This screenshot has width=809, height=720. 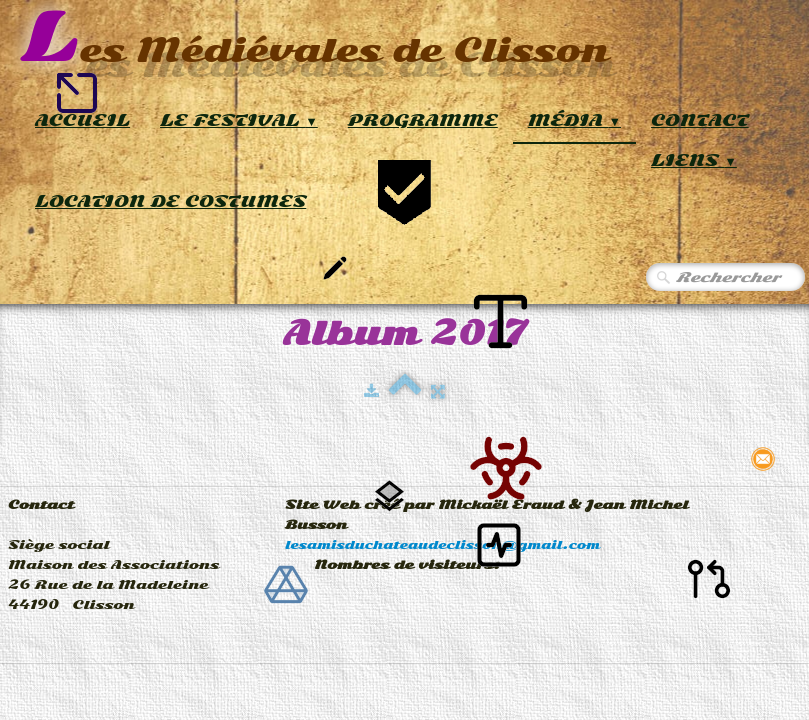 I want to click on create a new pull request, so click(x=709, y=579).